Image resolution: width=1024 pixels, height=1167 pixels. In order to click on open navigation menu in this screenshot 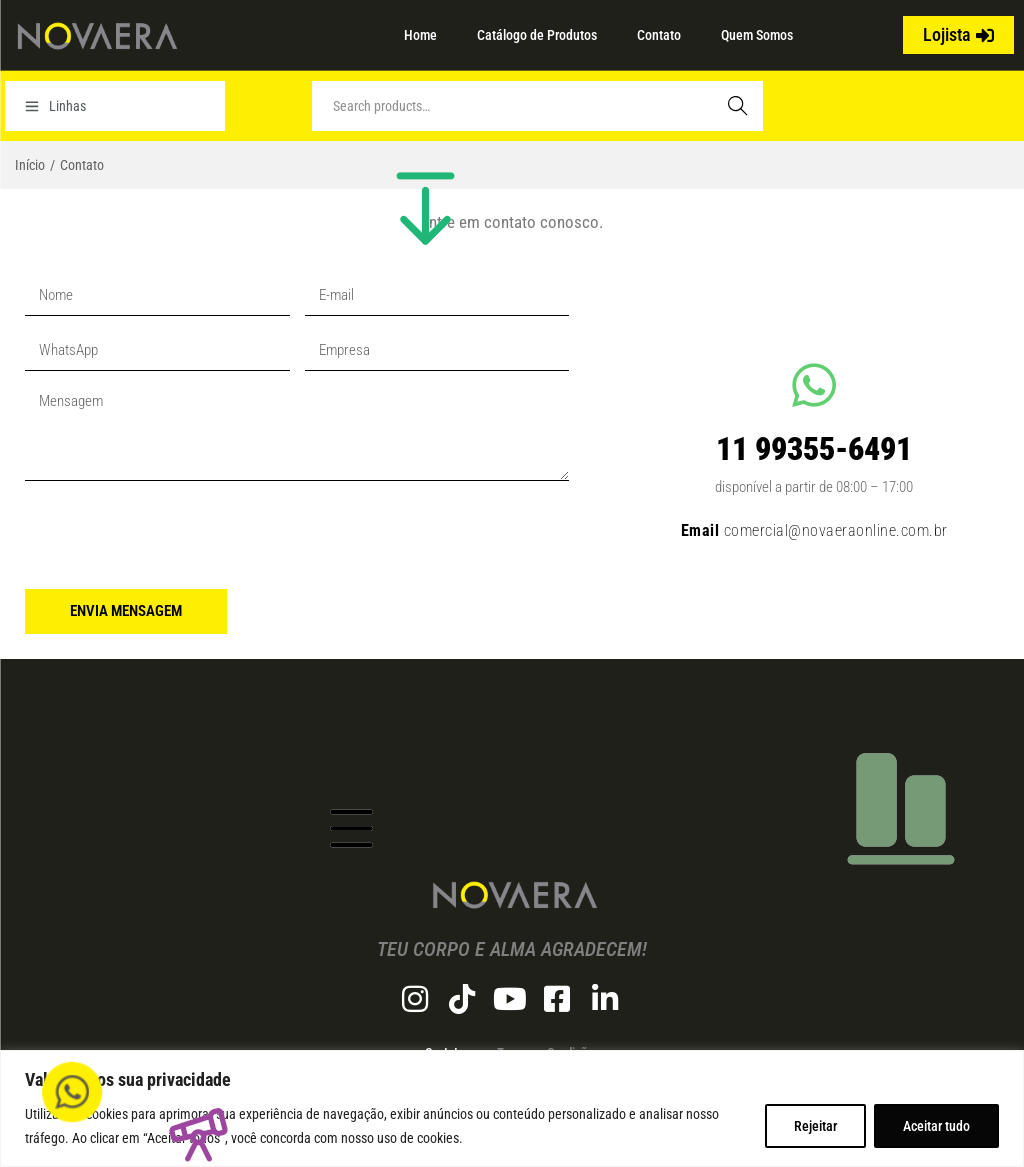, I will do `click(351, 828)`.